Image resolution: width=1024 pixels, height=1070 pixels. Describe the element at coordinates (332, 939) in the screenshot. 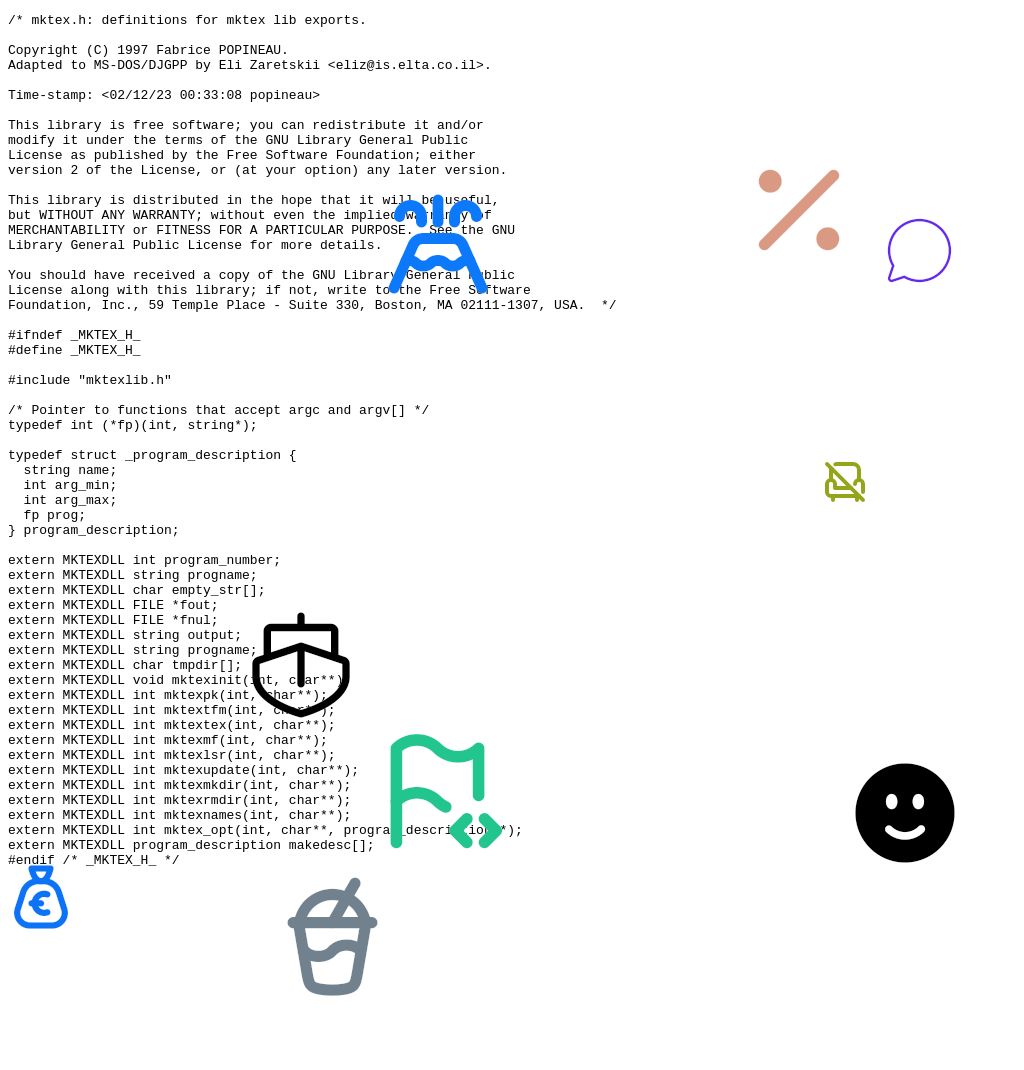

I see `order bubble tea or drinks` at that location.